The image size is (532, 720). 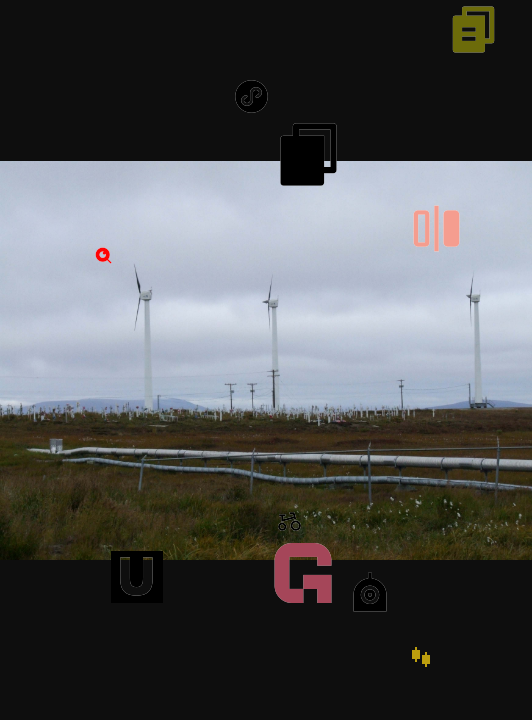 I want to click on open wechat mini program, so click(x=251, y=96).